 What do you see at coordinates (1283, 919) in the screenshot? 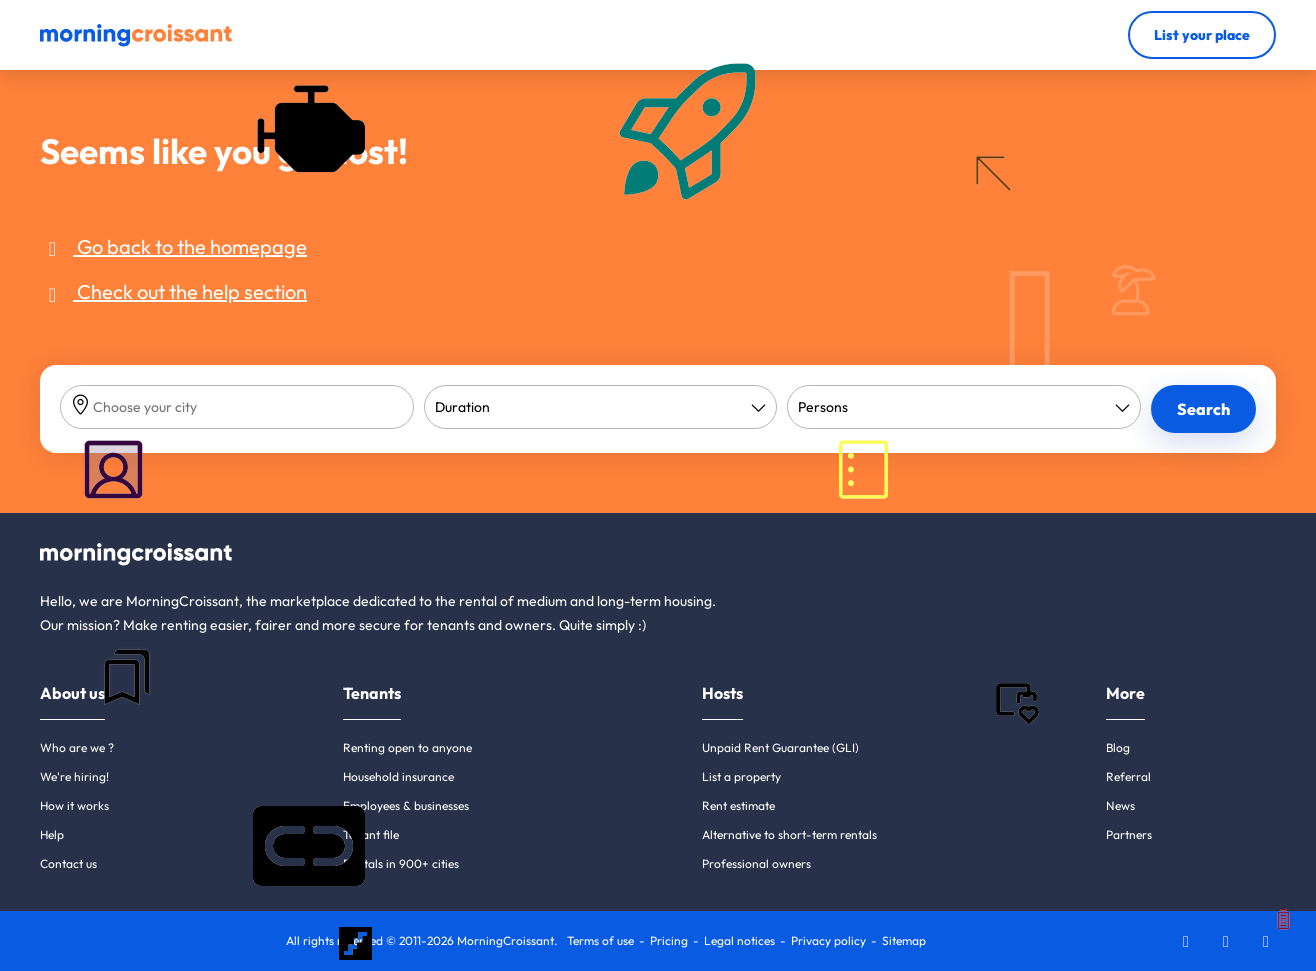
I see `indicates battery is fully charged` at bounding box center [1283, 919].